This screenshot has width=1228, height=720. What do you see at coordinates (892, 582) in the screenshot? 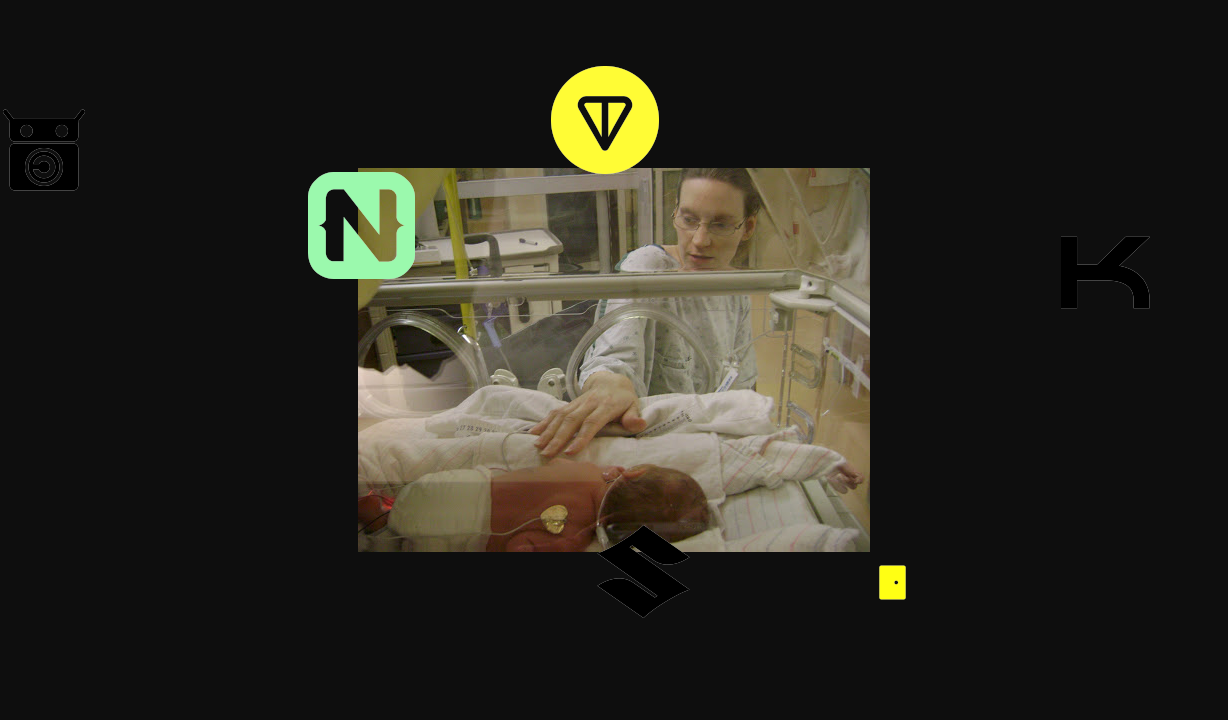
I see `exit or log out of the application` at bounding box center [892, 582].